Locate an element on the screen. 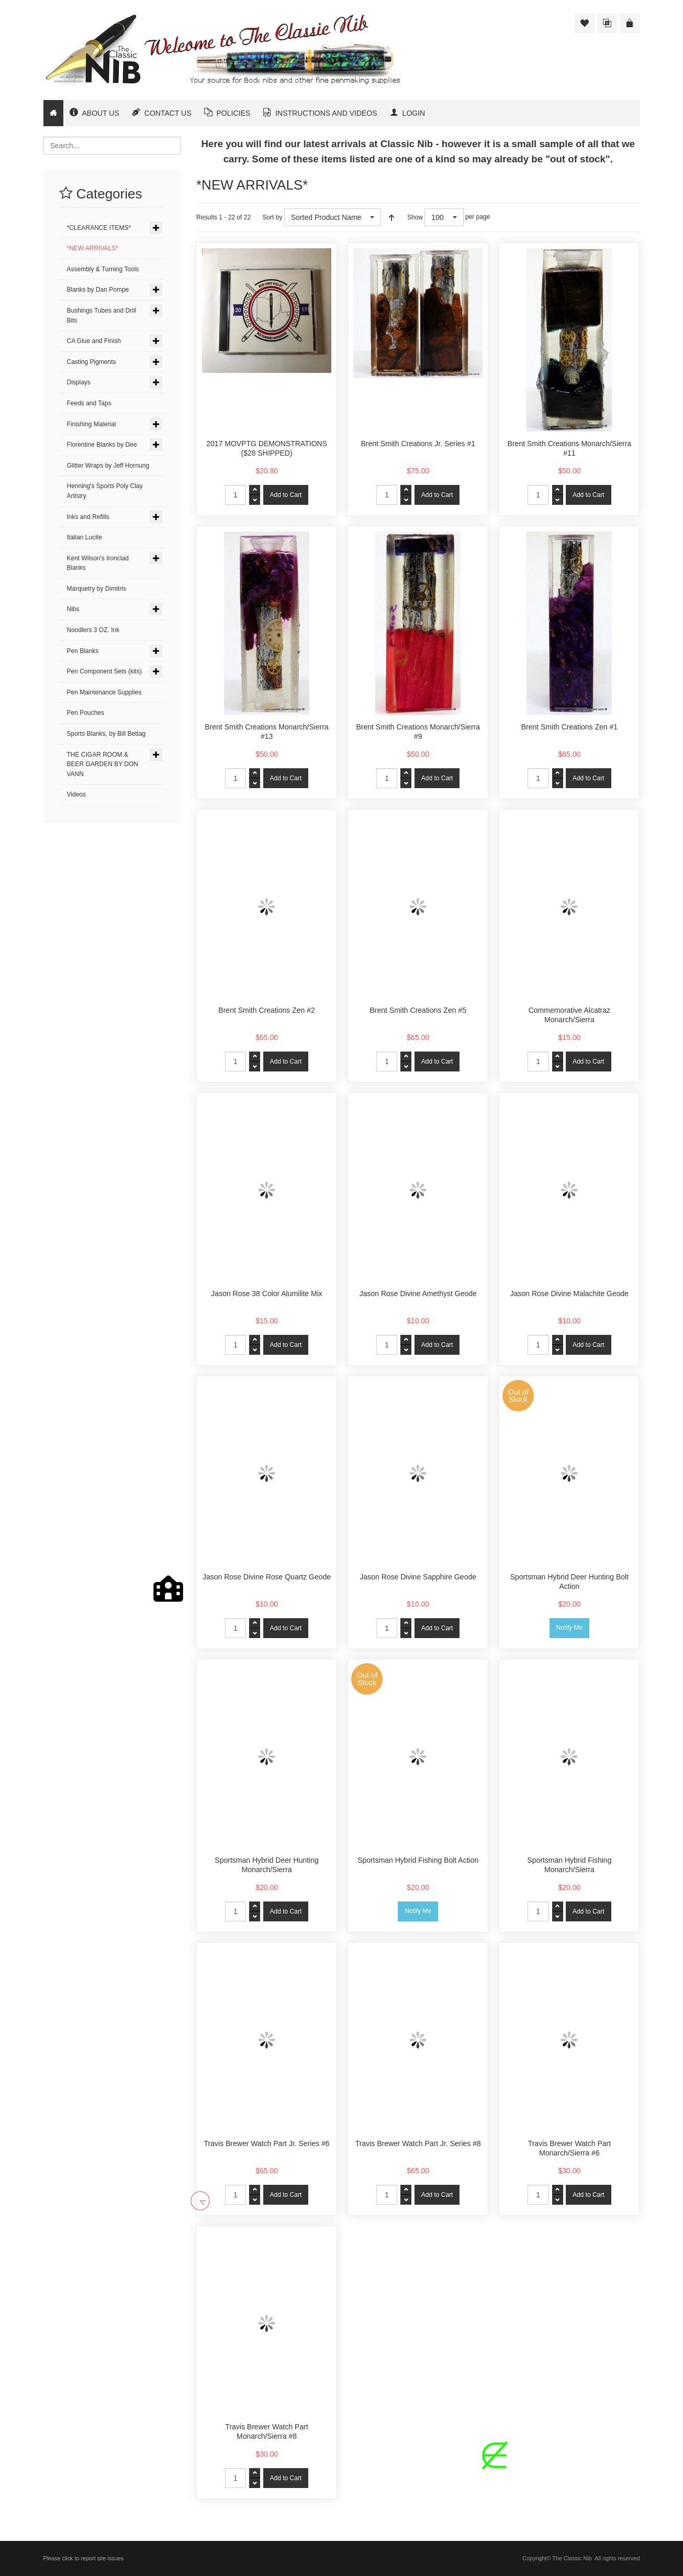  access school or education-related features is located at coordinates (168, 1588).